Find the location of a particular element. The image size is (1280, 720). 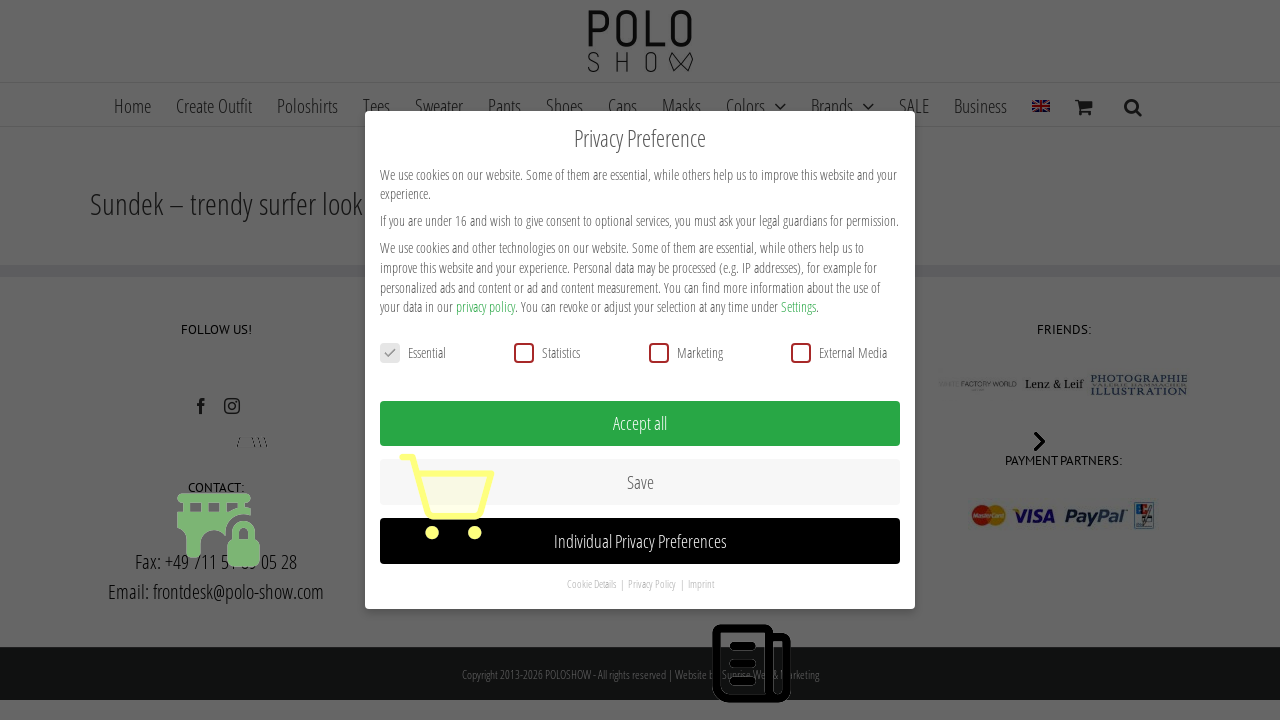

view news articles or updates is located at coordinates (751, 663).